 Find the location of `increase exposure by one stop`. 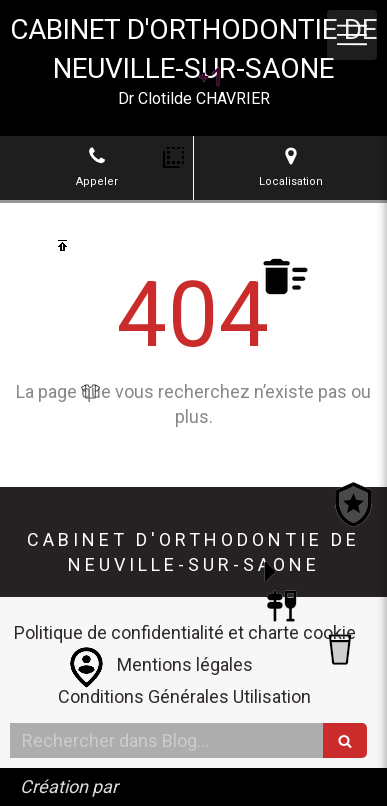

increase exposure by one stop is located at coordinates (211, 77).